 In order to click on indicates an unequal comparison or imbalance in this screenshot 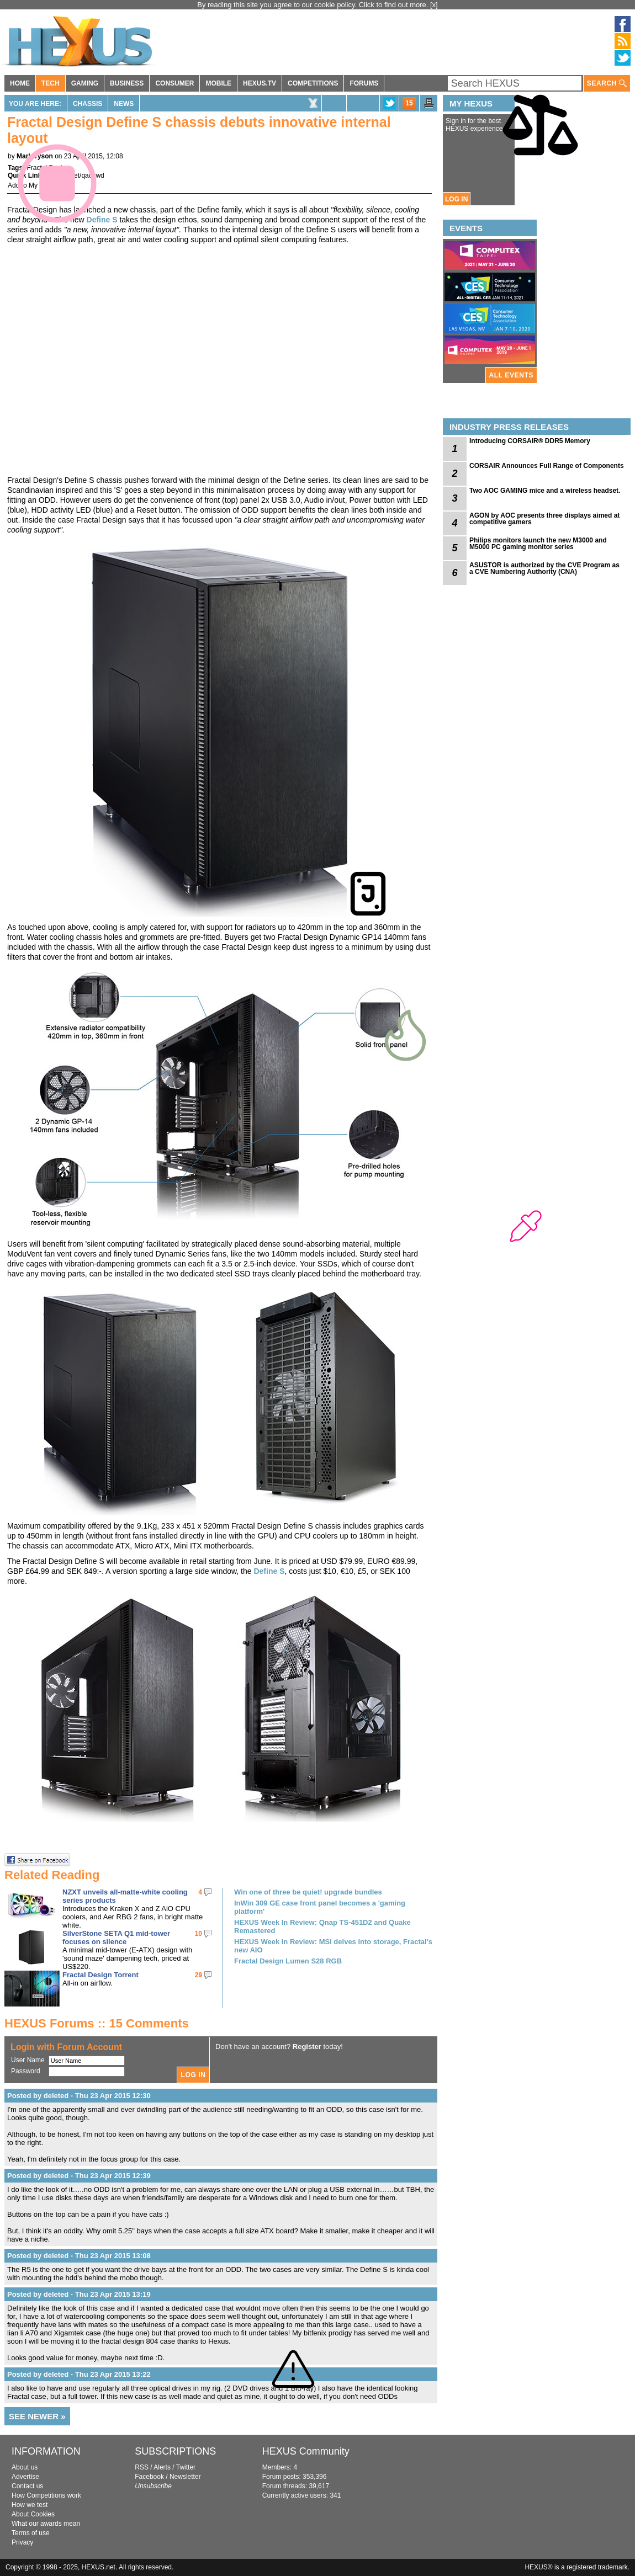, I will do `click(540, 125)`.